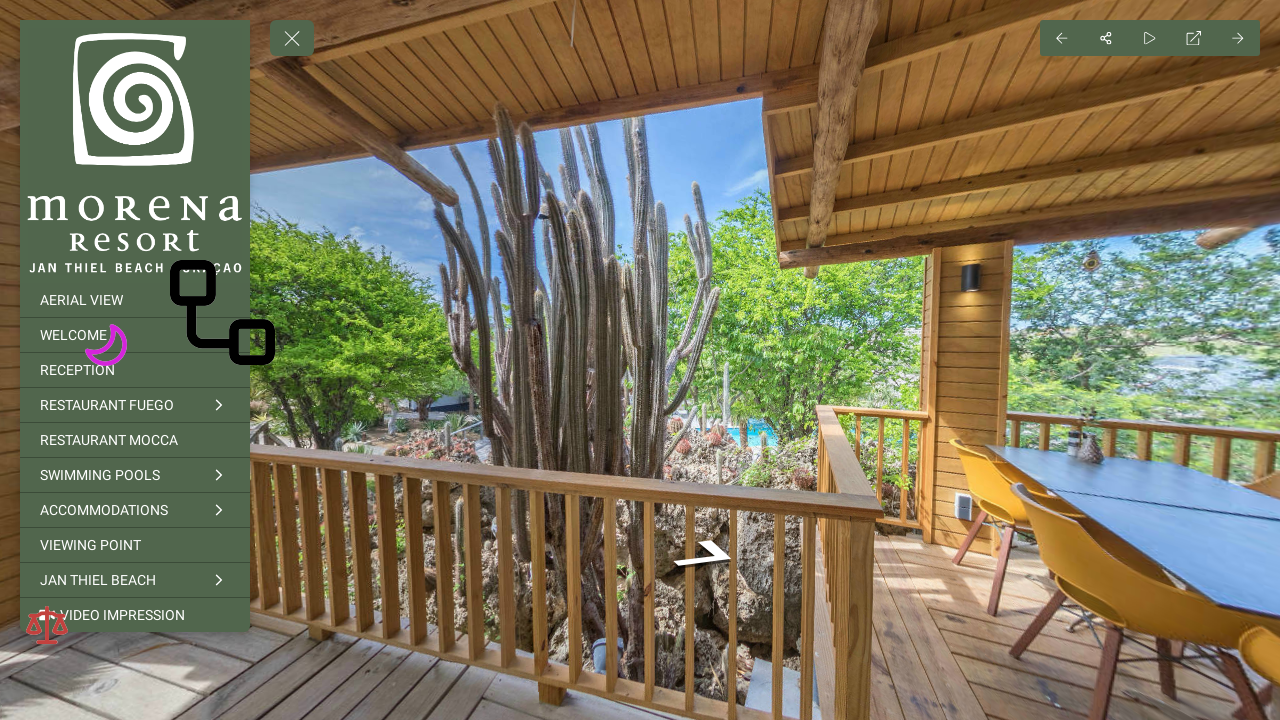 The image size is (1280, 720). What do you see at coordinates (47, 627) in the screenshot?
I see `view license or legal information` at bounding box center [47, 627].